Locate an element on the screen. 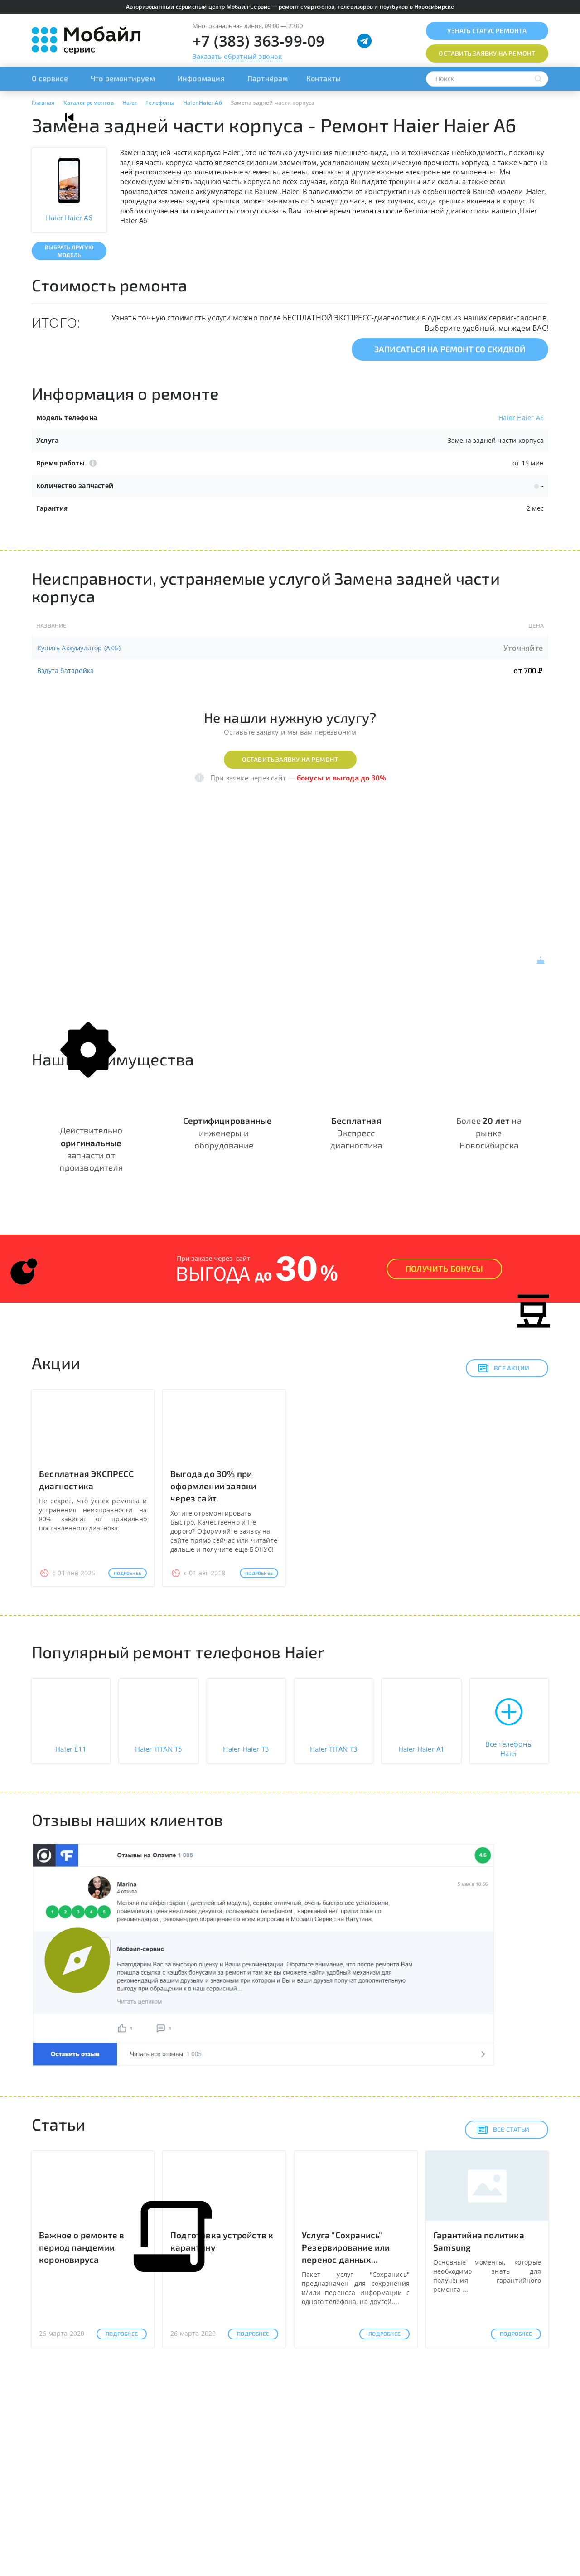  view birthday or celebration reminders is located at coordinates (541, 960).